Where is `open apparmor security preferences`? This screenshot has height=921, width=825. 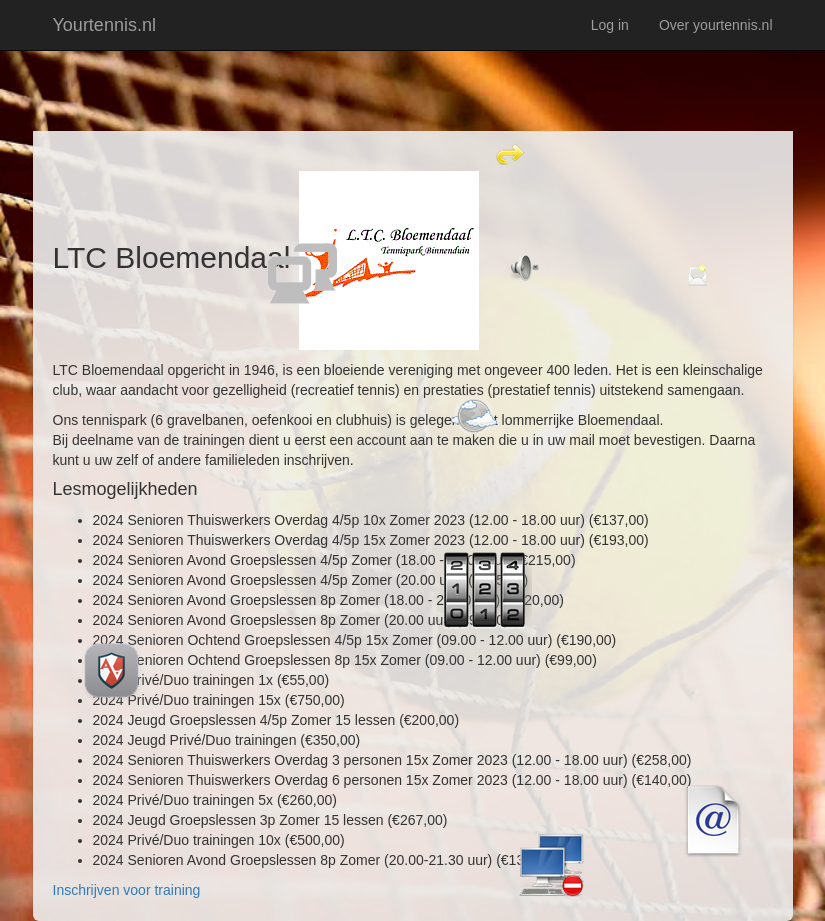 open apparmor security preferences is located at coordinates (111, 671).